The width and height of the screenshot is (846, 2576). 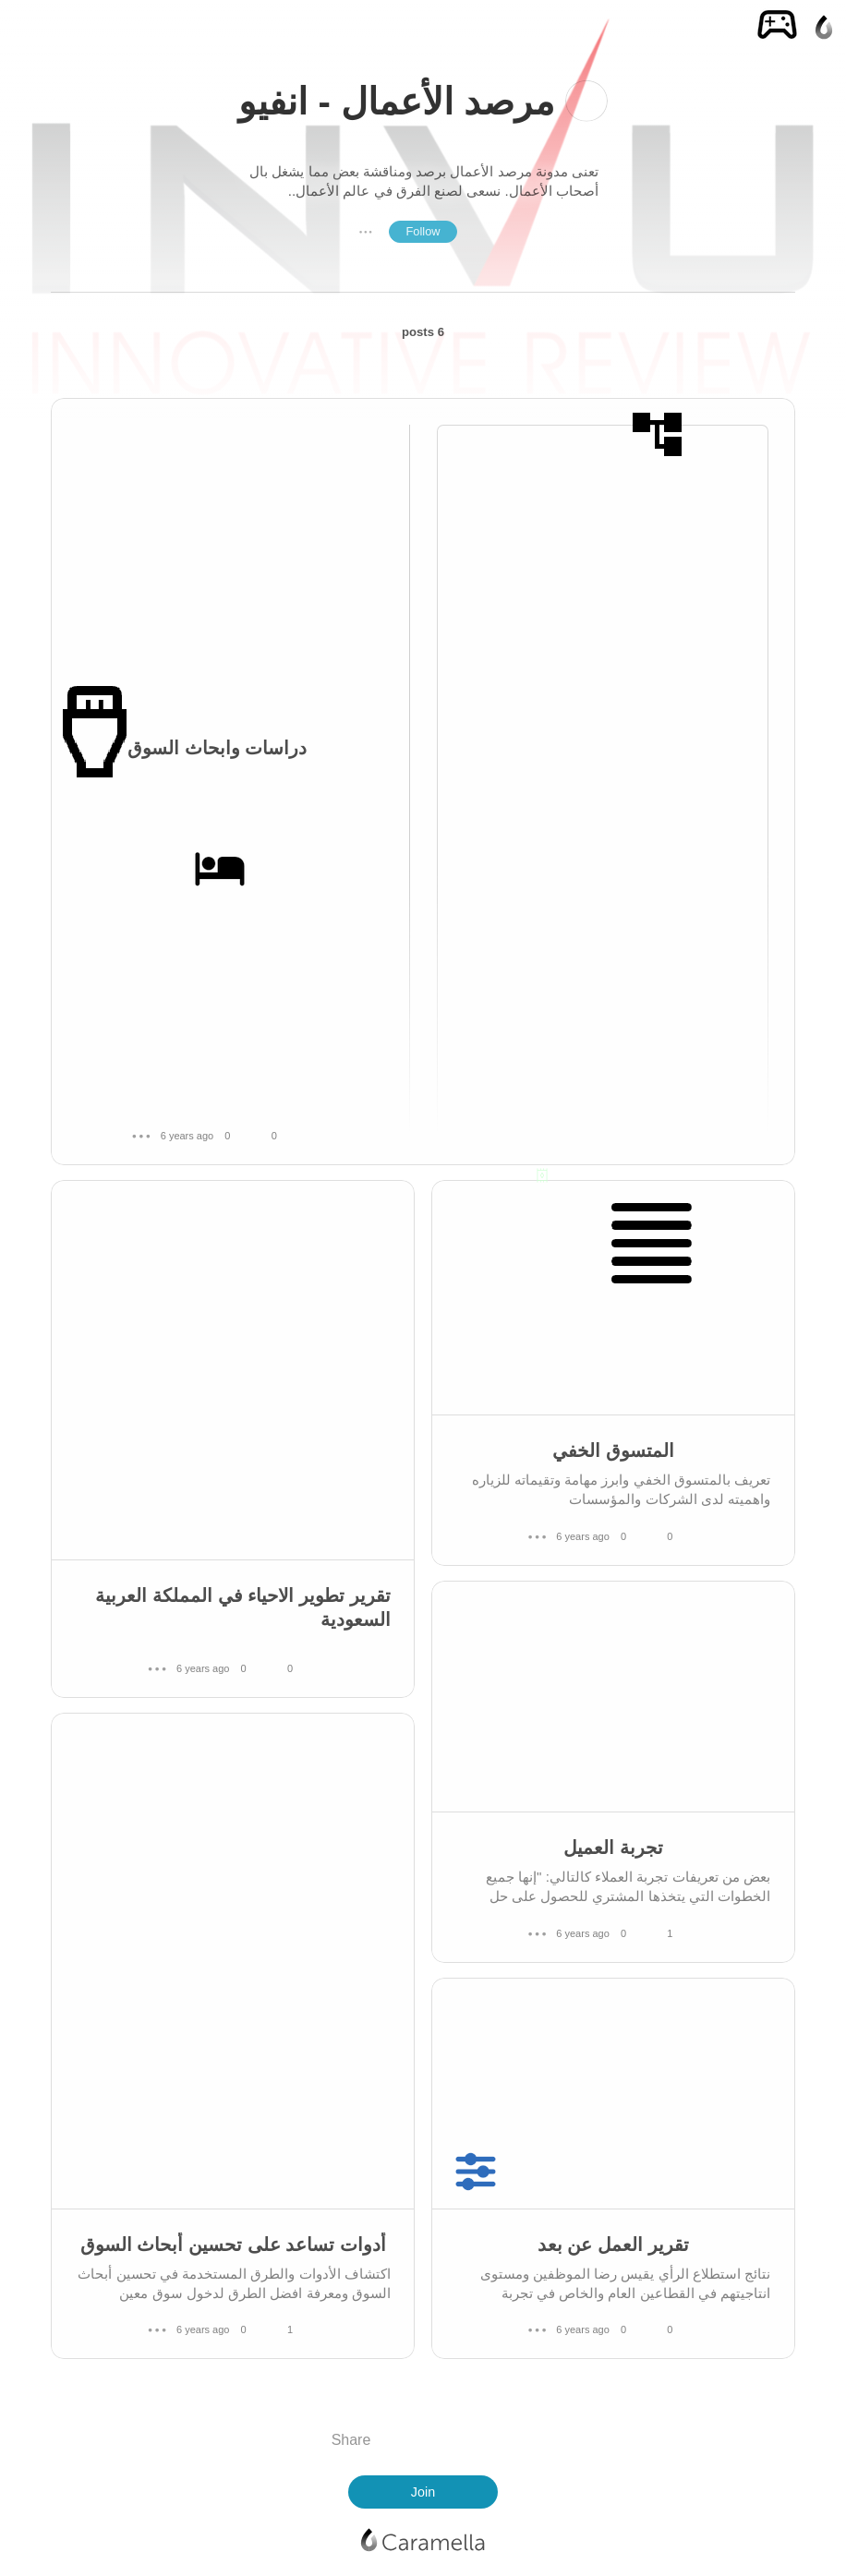 What do you see at coordinates (94, 731) in the screenshot?
I see `configure HDMI input settings` at bounding box center [94, 731].